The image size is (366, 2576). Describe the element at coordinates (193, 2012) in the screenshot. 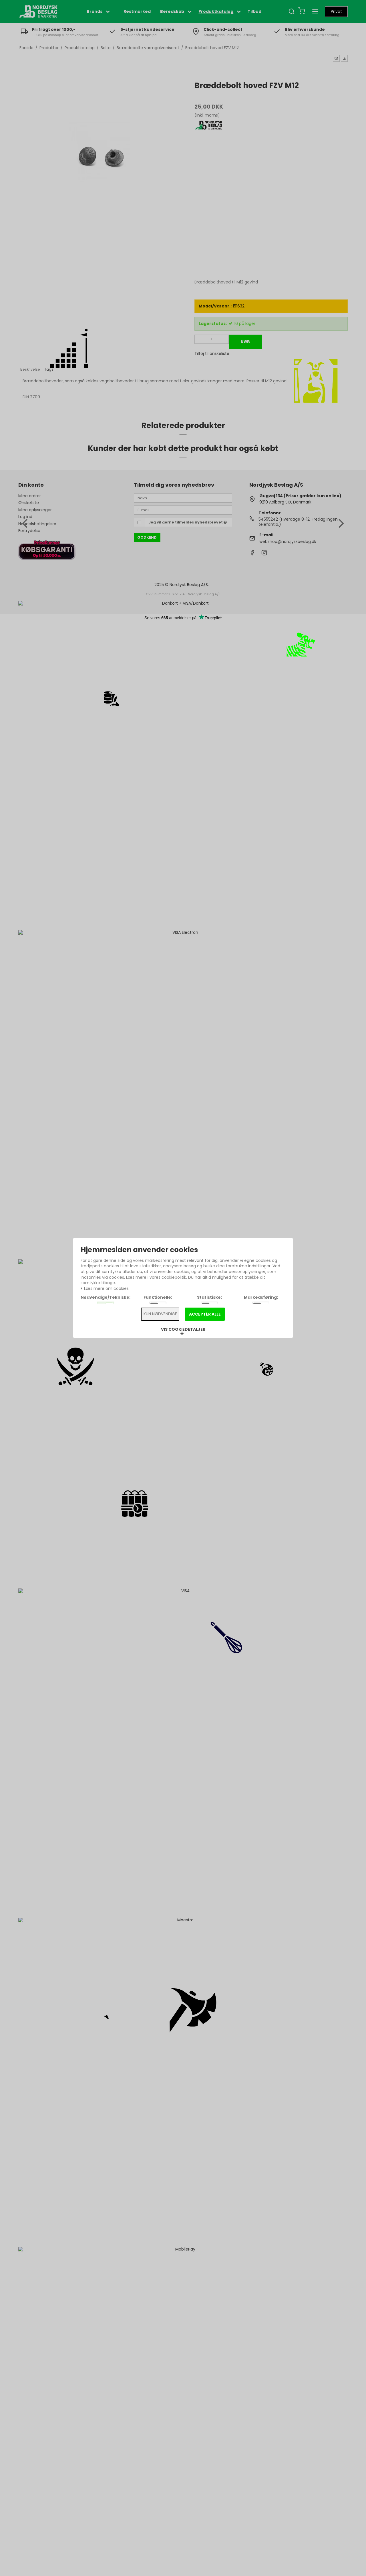

I see `indicates a damaged or worn weapon in inventory` at that location.